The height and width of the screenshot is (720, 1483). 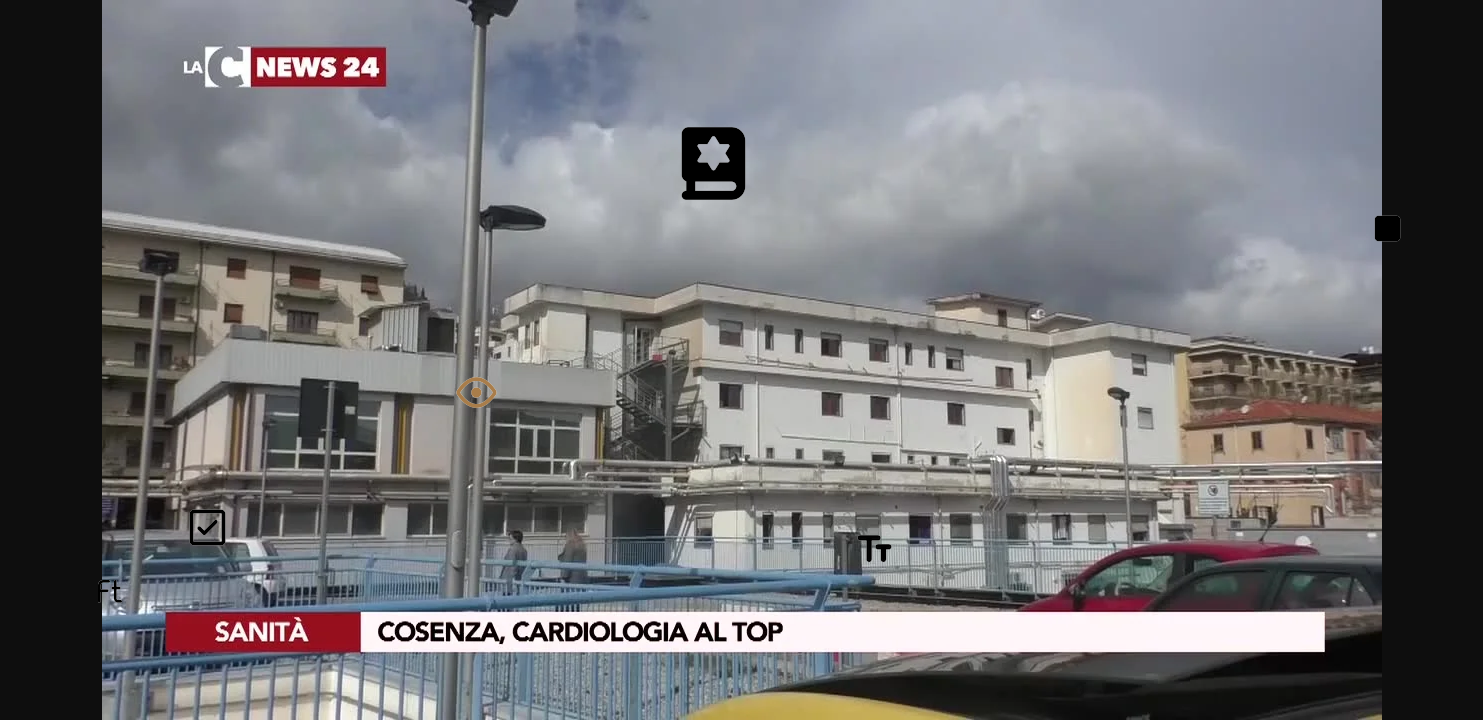 What do you see at coordinates (207, 527) in the screenshot?
I see `a selected or completed item` at bounding box center [207, 527].